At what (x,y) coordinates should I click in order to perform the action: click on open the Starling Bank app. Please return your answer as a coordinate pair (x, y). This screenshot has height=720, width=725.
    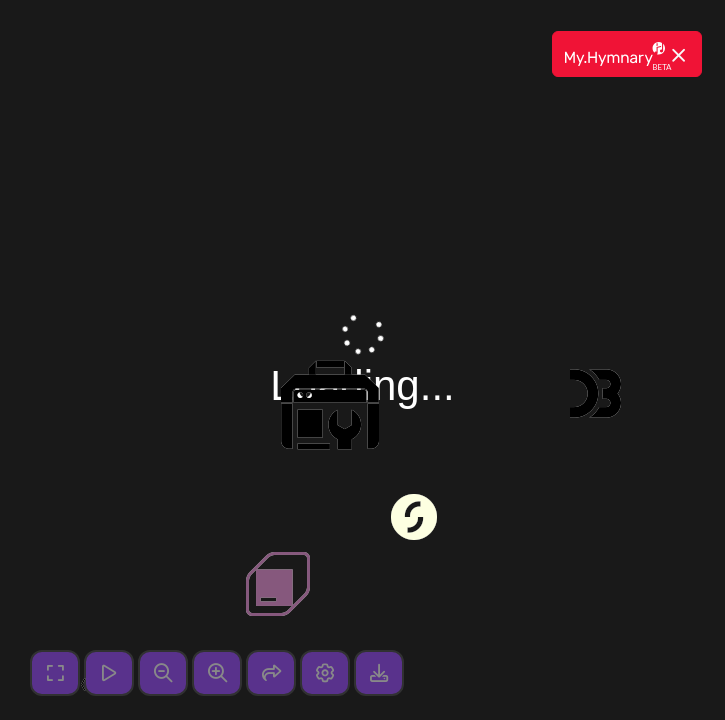
    Looking at the image, I should click on (414, 517).